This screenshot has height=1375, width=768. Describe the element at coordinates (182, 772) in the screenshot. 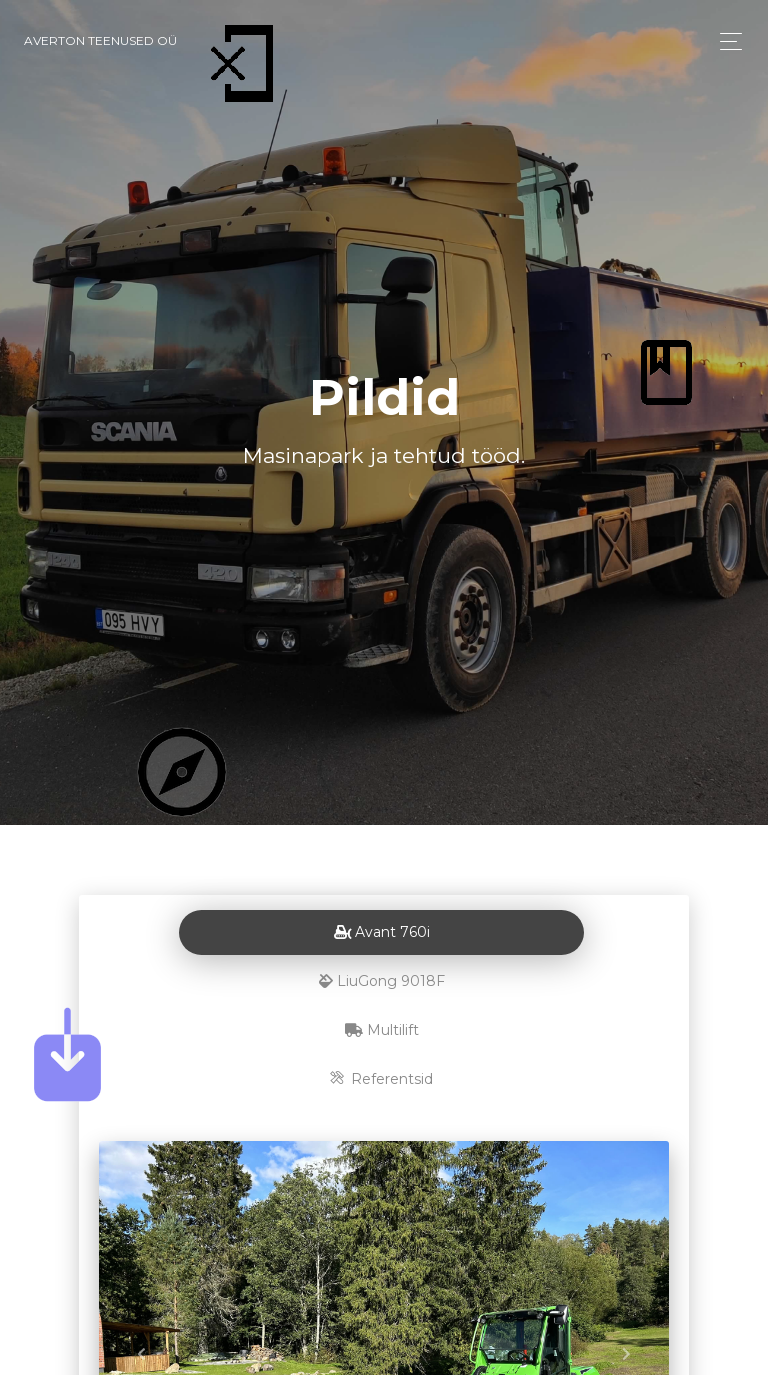

I see `explore nearby places or content` at that location.